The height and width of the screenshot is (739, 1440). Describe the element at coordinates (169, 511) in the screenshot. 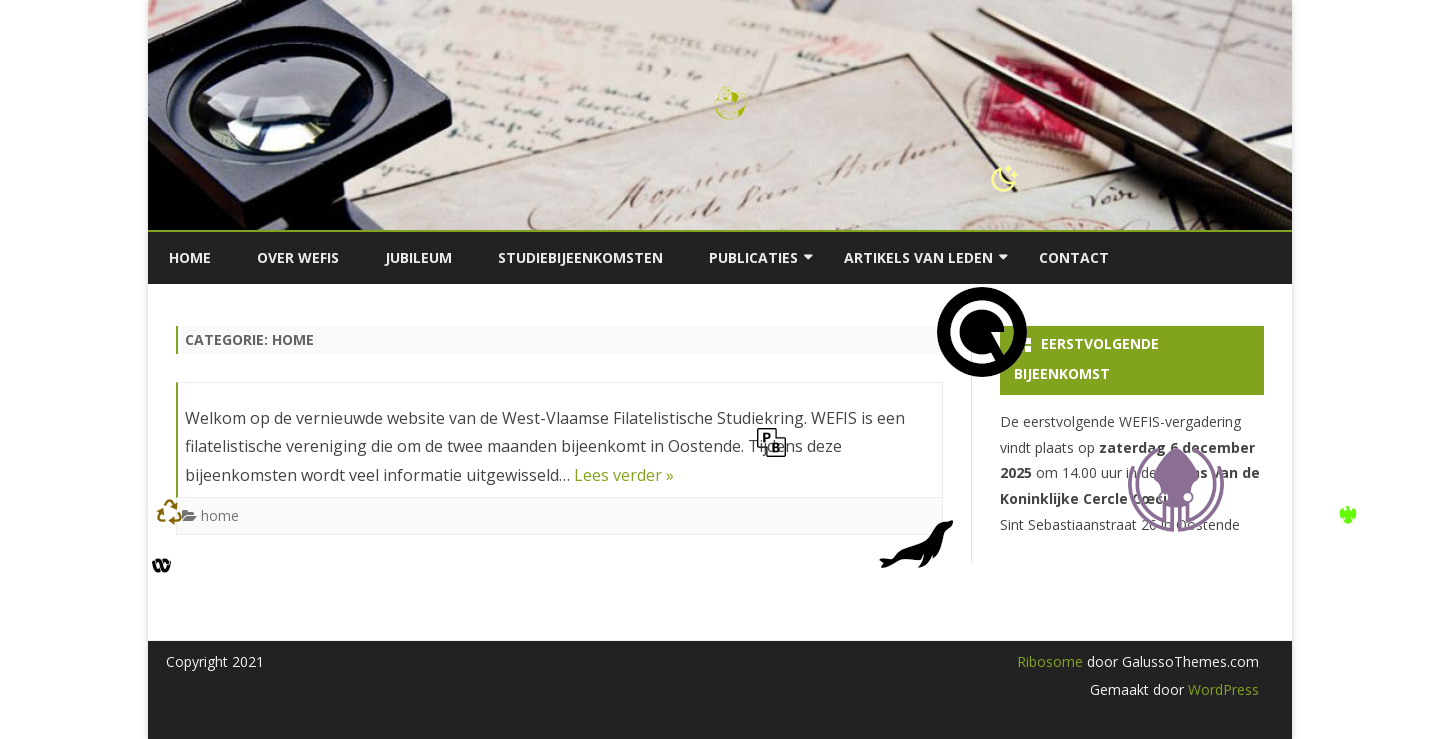

I see `indicates recyclable or eco-friendly content` at that location.